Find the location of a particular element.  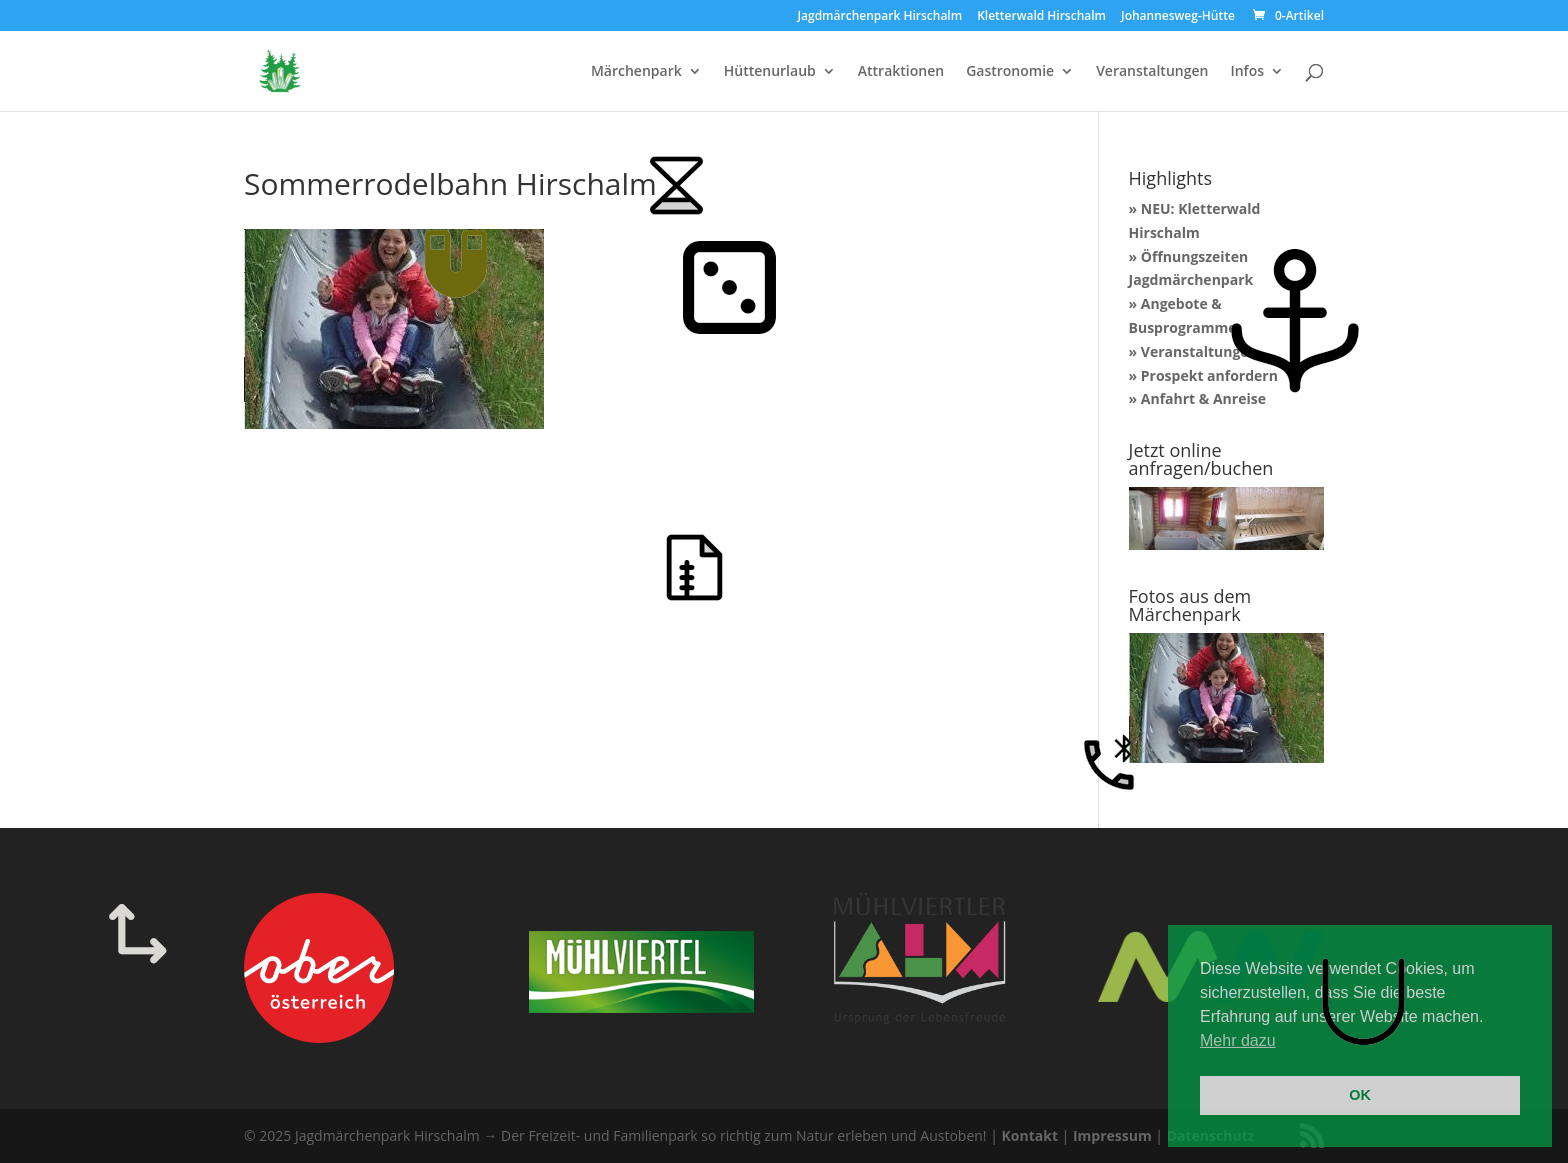

activate magnetic snap or alignment tool is located at coordinates (456, 261).